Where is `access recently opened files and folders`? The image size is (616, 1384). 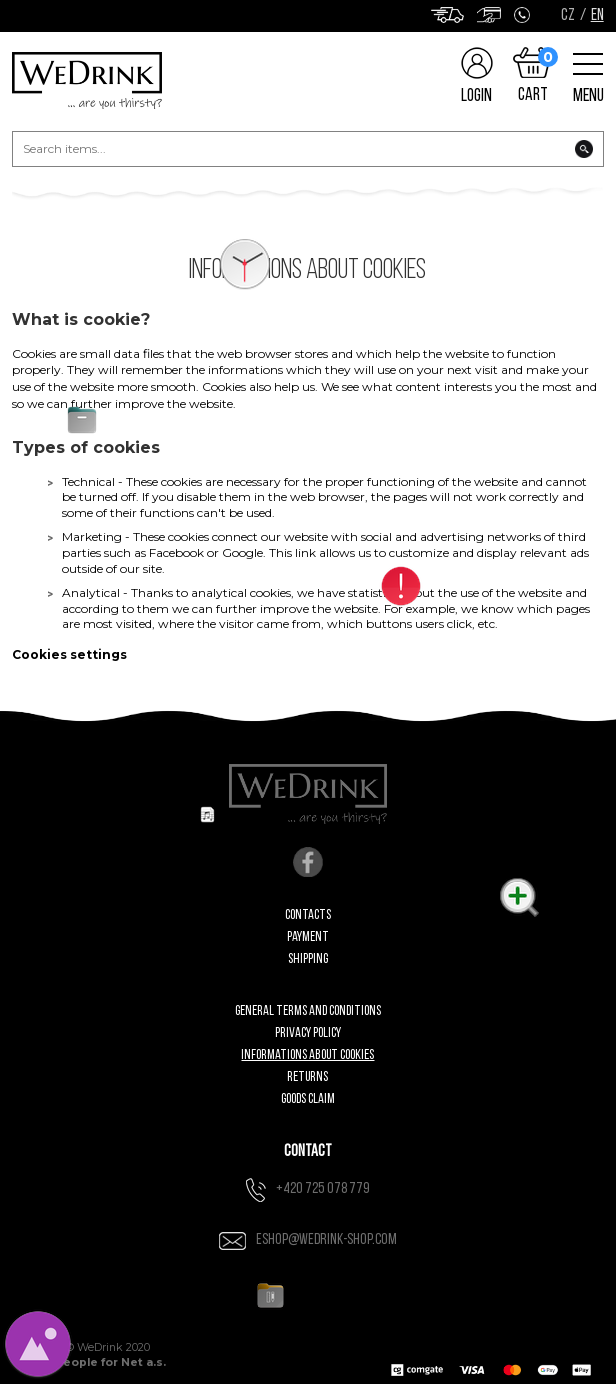
access recently opened files and folders is located at coordinates (245, 264).